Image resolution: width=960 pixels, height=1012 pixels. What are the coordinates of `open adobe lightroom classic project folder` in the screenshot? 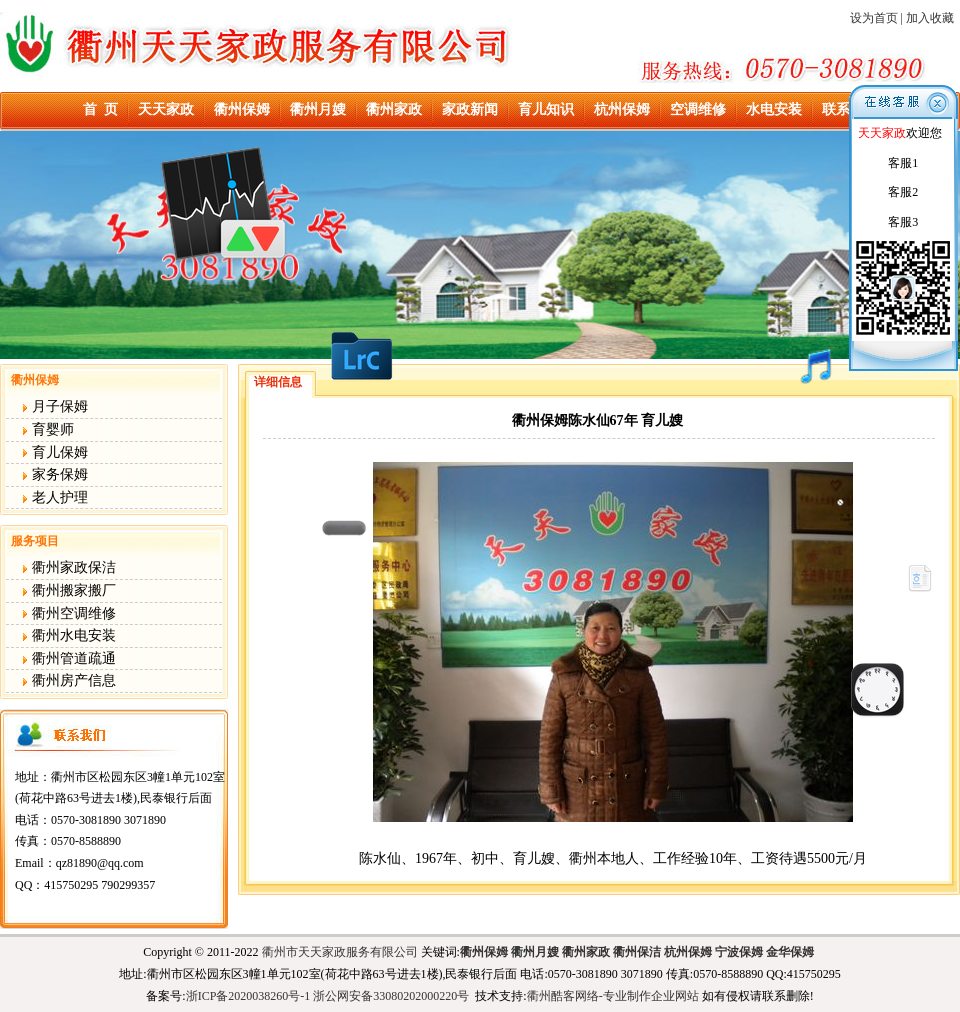 It's located at (361, 357).